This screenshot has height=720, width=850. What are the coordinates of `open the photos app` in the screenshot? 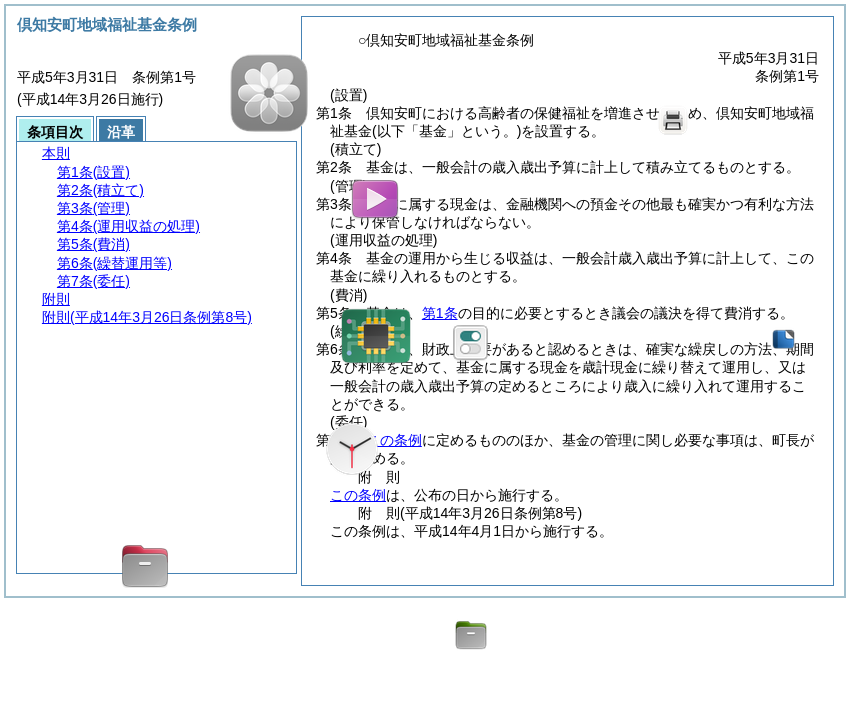 It's located at (269, 93).